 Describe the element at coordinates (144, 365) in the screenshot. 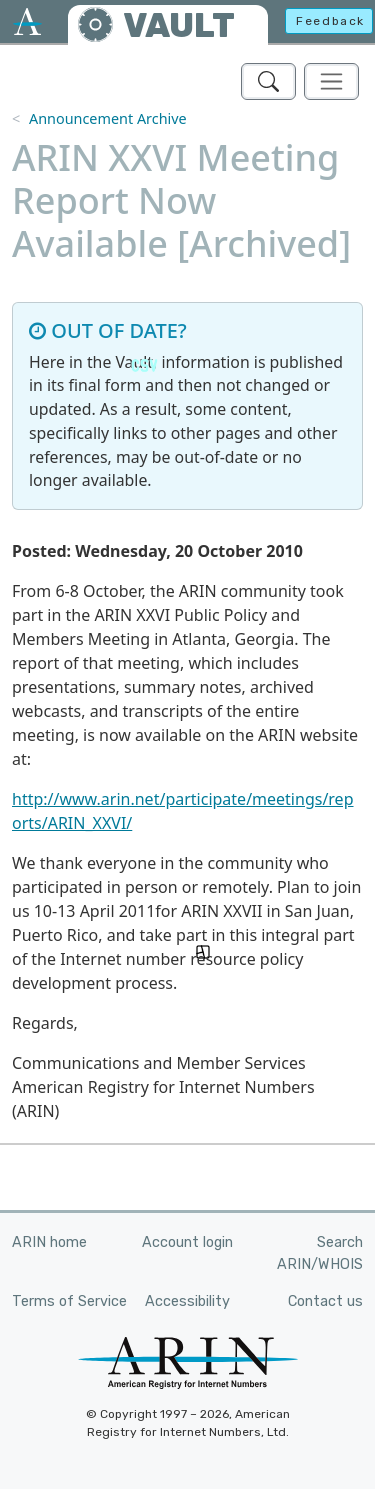

I see `export data as a CSV file` at that location.